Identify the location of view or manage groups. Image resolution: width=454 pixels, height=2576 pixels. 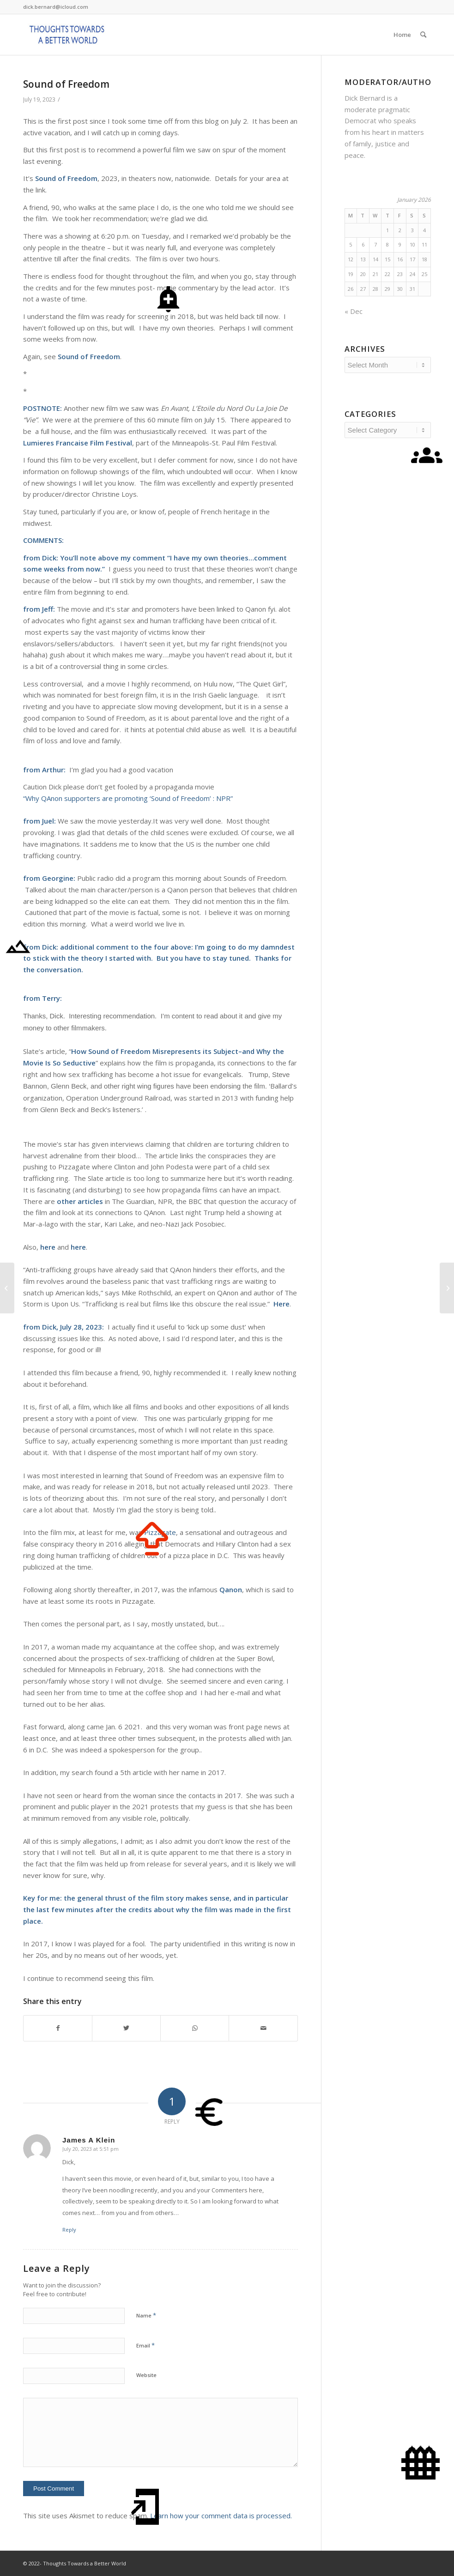
(427, 455).